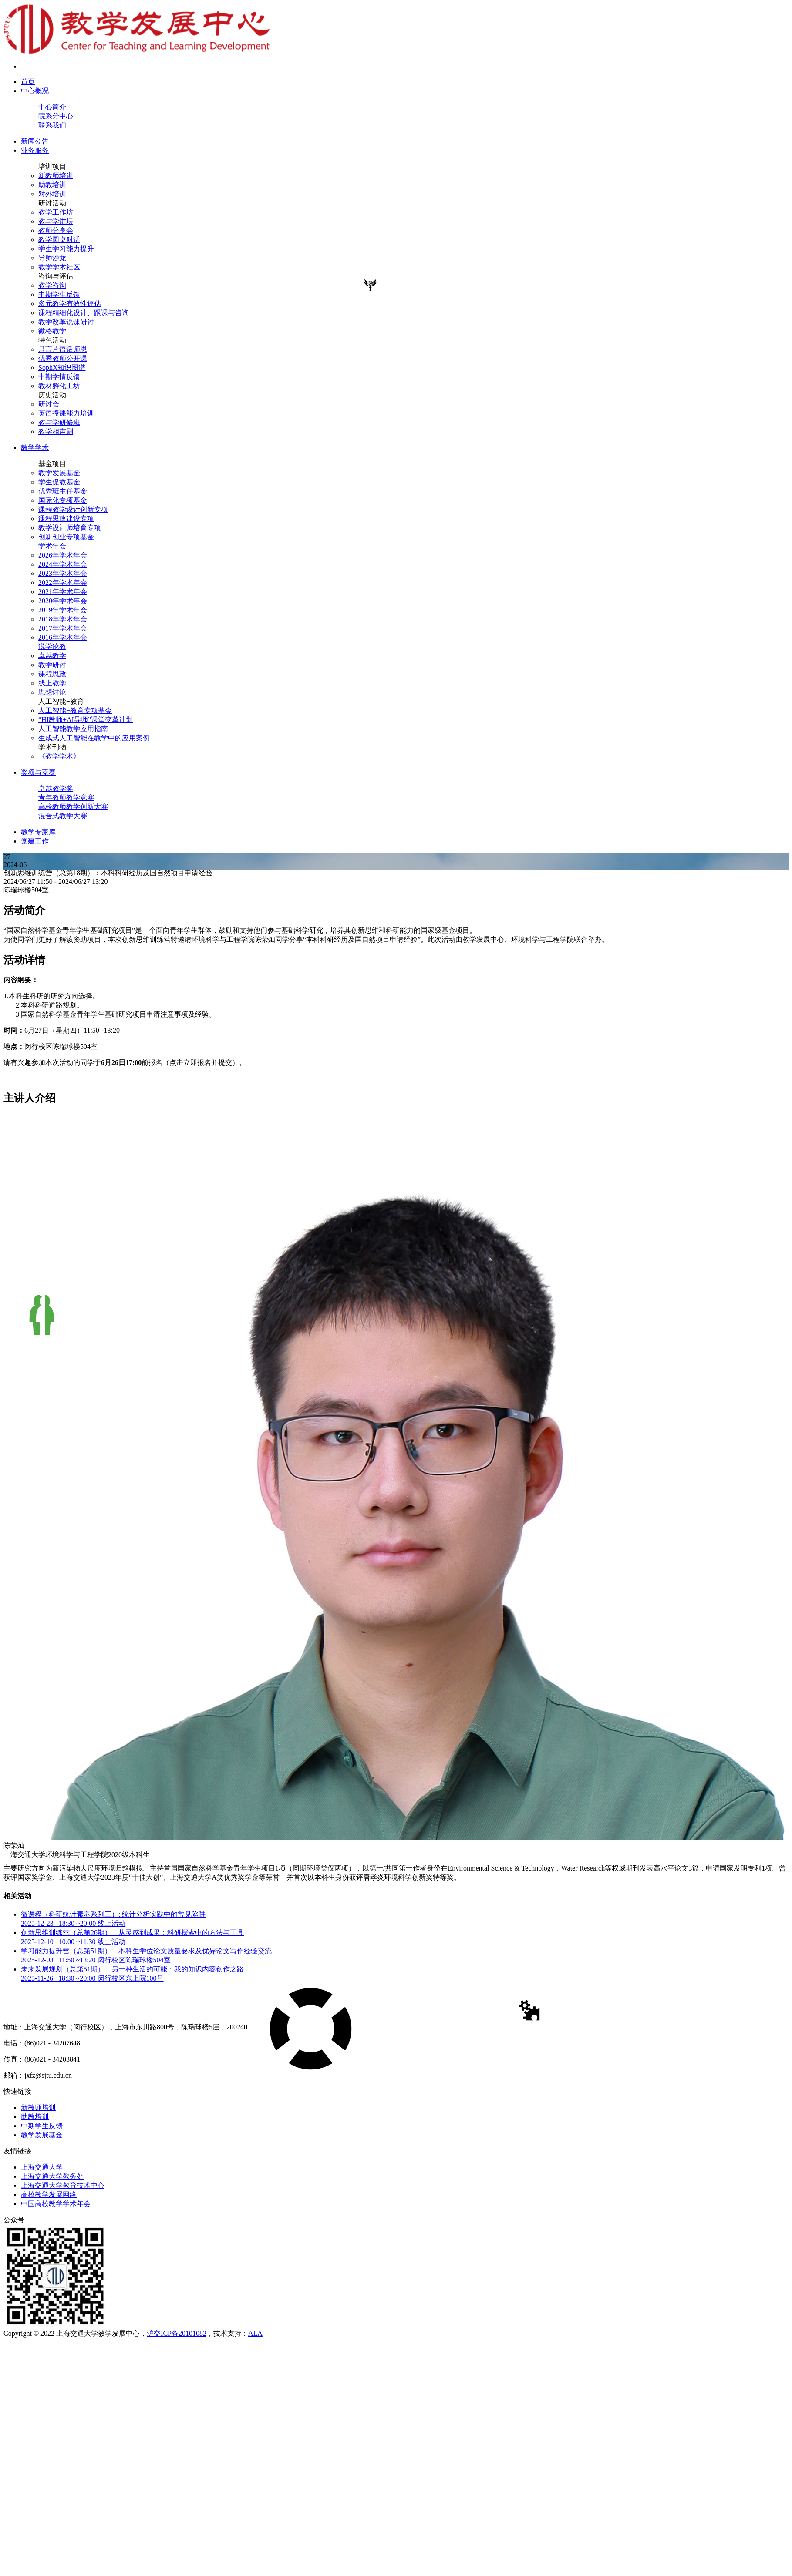 This screenshot has height=2576, width=792. Describe the element at coordinates (370, 285) in the screenshot. I see `track a moving objective or target` at that location.